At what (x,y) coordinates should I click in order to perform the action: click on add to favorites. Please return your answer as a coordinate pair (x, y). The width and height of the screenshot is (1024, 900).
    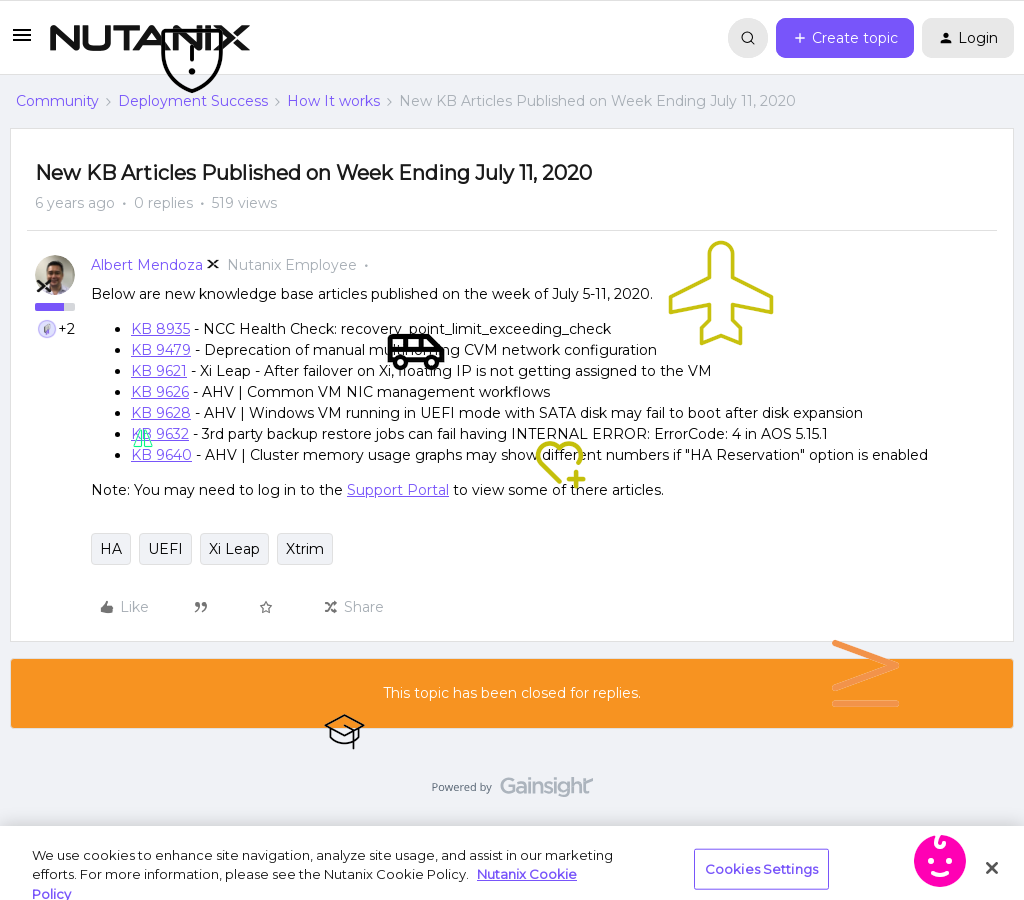
    Looking at the image, I should click on (559, 462).